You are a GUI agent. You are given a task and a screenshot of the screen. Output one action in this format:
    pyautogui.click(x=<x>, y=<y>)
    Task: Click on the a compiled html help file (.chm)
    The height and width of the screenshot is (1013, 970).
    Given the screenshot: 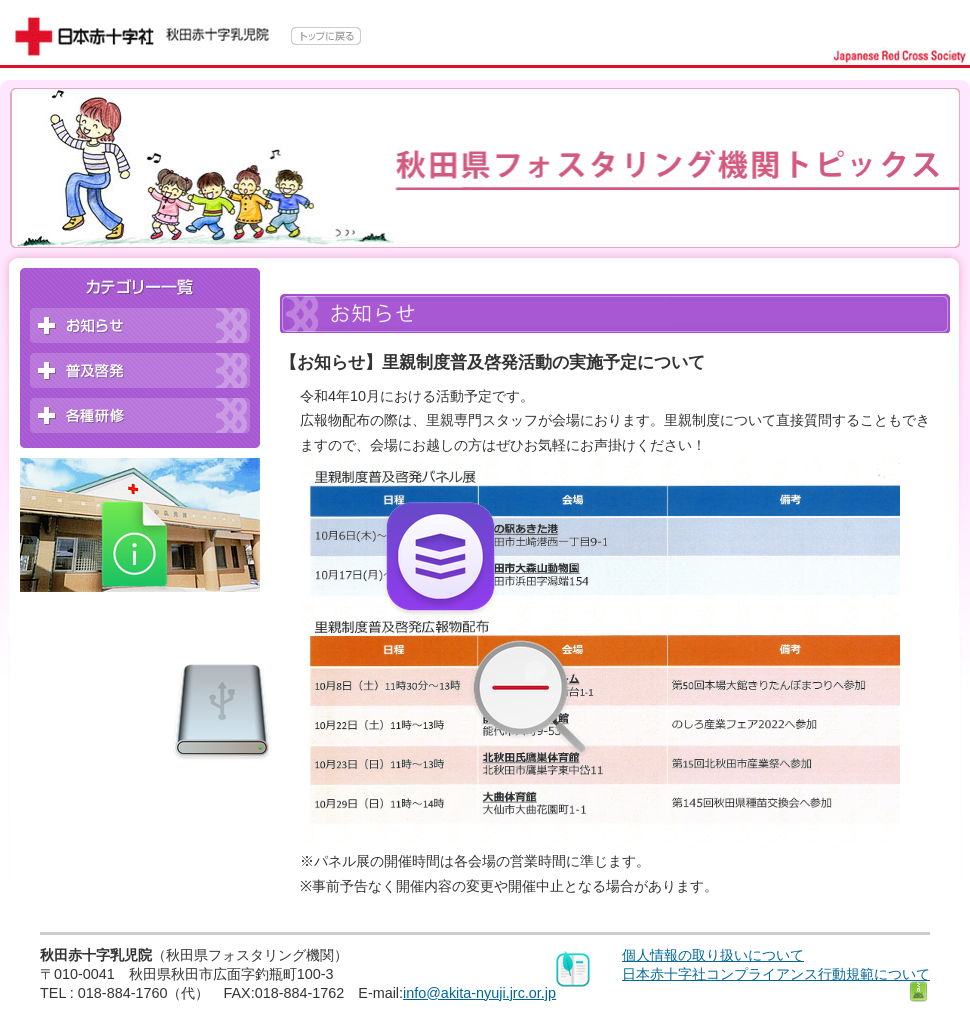 What is the action you would take?
    pyautogui.click(x=134, y=545)
    